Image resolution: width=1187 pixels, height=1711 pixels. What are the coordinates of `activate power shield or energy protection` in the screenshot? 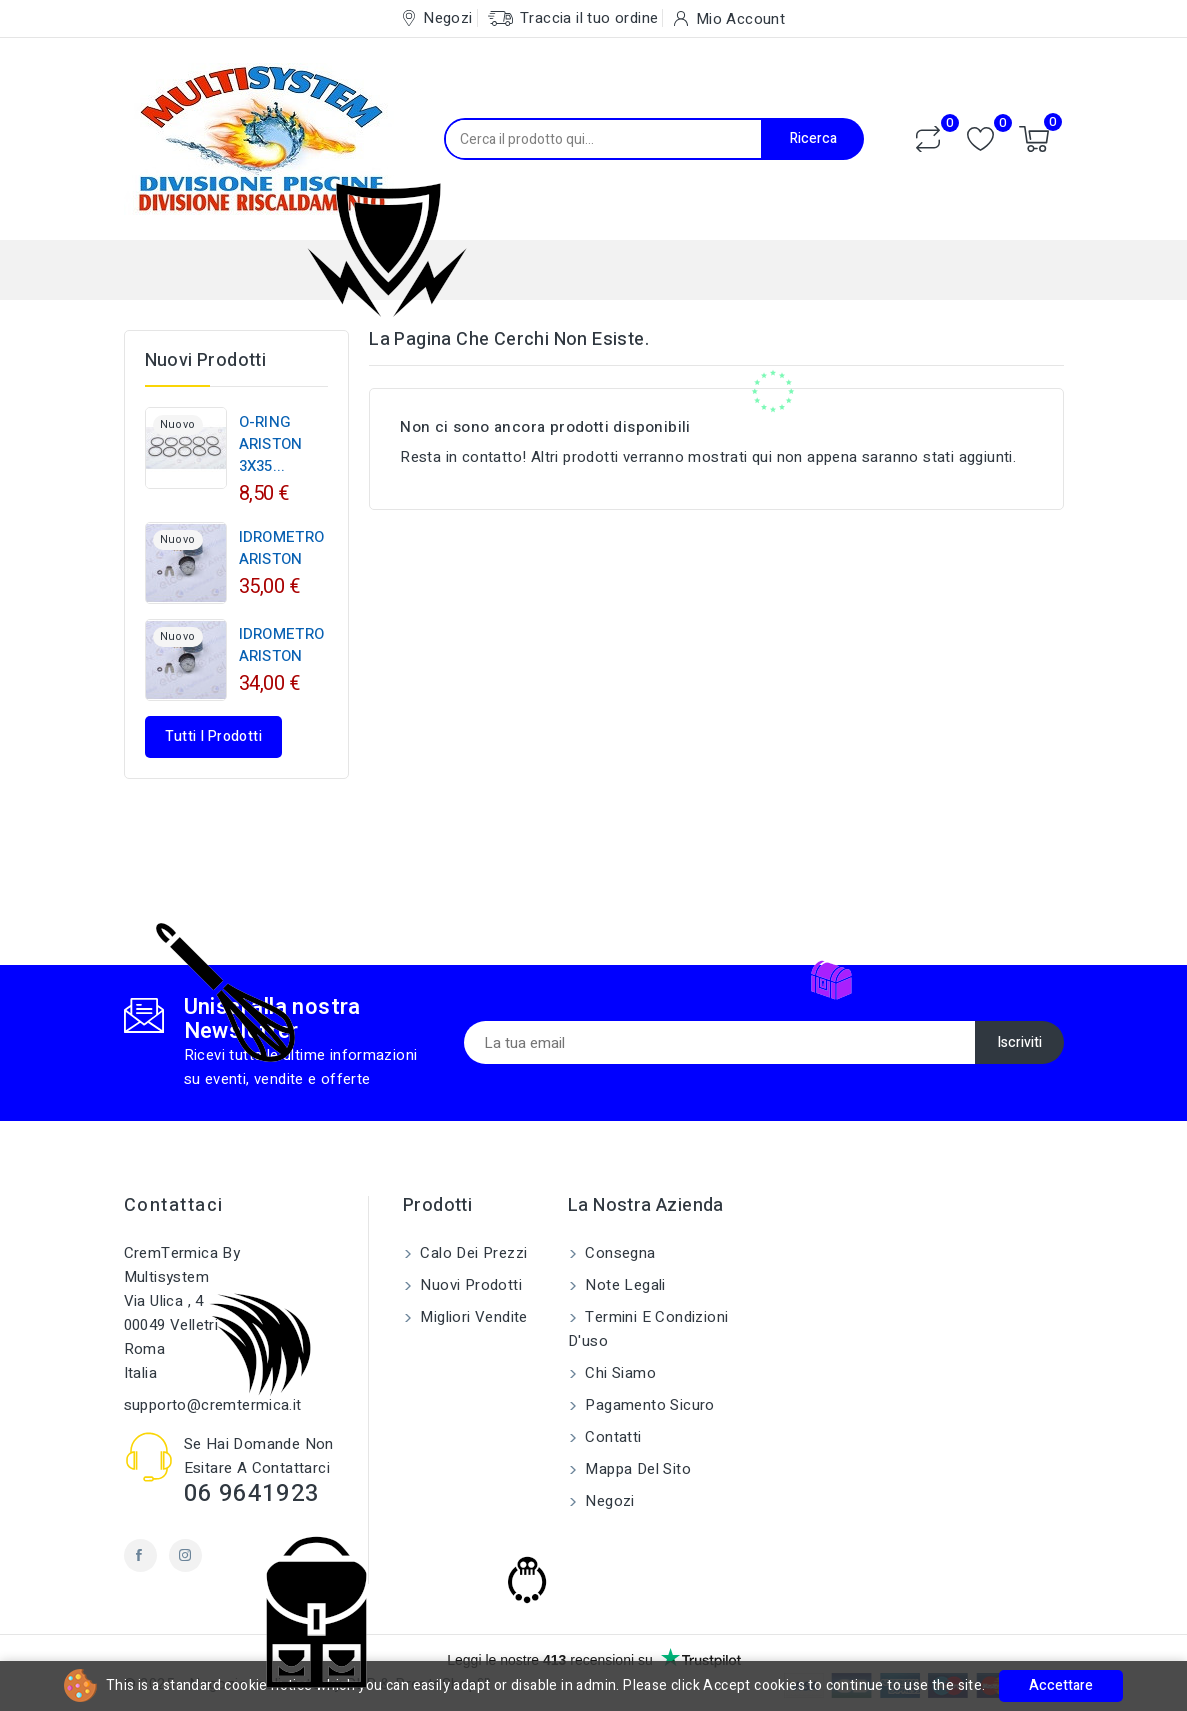 It's located at (387, 244).